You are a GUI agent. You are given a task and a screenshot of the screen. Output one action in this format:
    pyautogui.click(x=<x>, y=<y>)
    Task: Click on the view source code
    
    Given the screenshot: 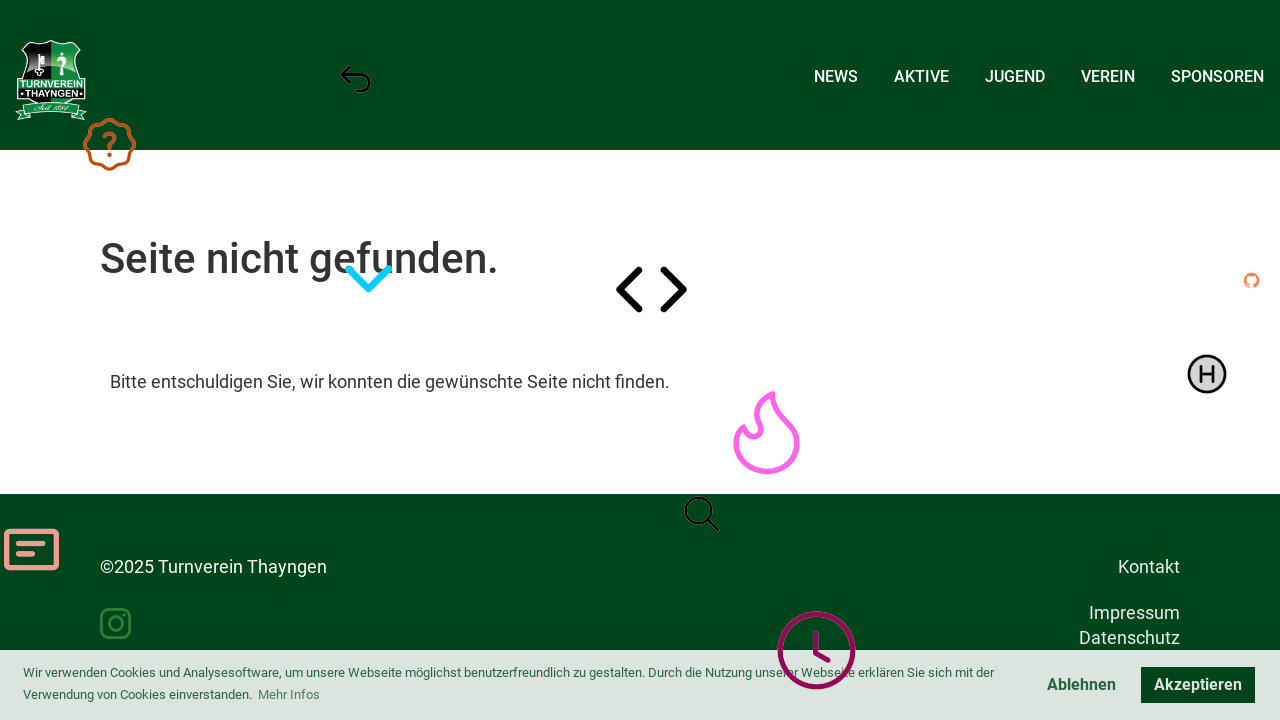 What is the action you would take?
    pyautogui.click(x=651, y=289)
    